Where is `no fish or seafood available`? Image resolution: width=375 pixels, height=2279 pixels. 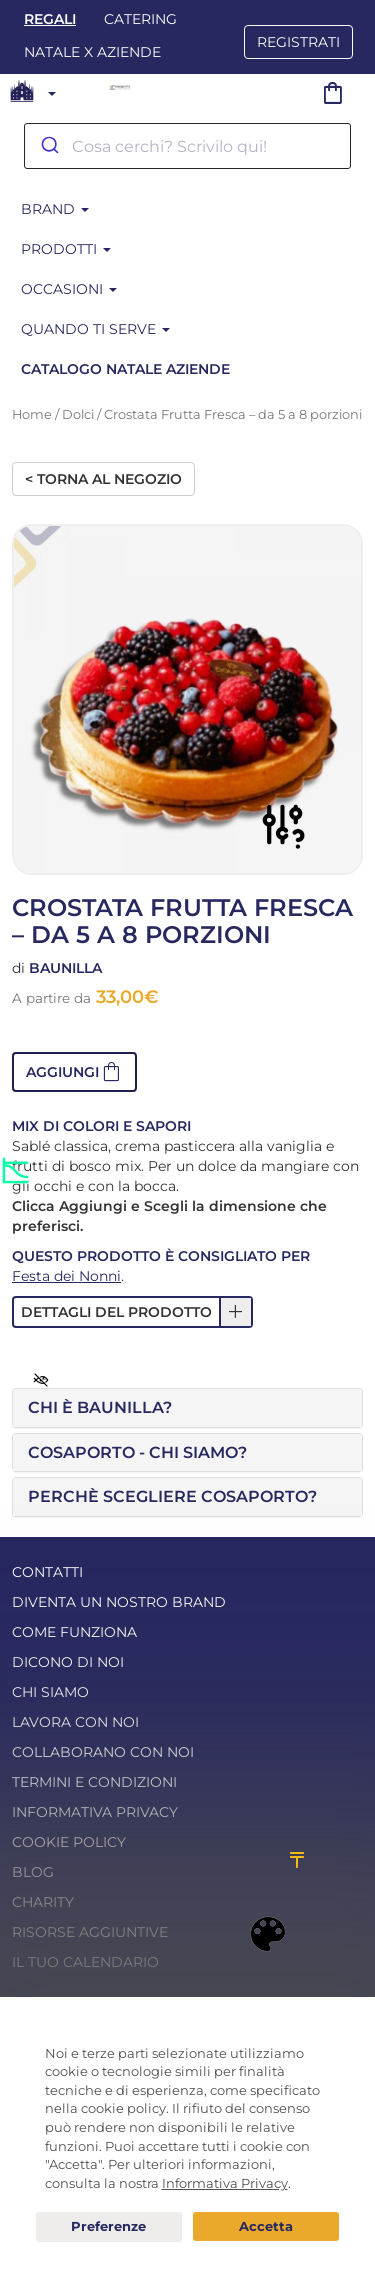
no fish or seafood available is located at coordinates (41, 1380).